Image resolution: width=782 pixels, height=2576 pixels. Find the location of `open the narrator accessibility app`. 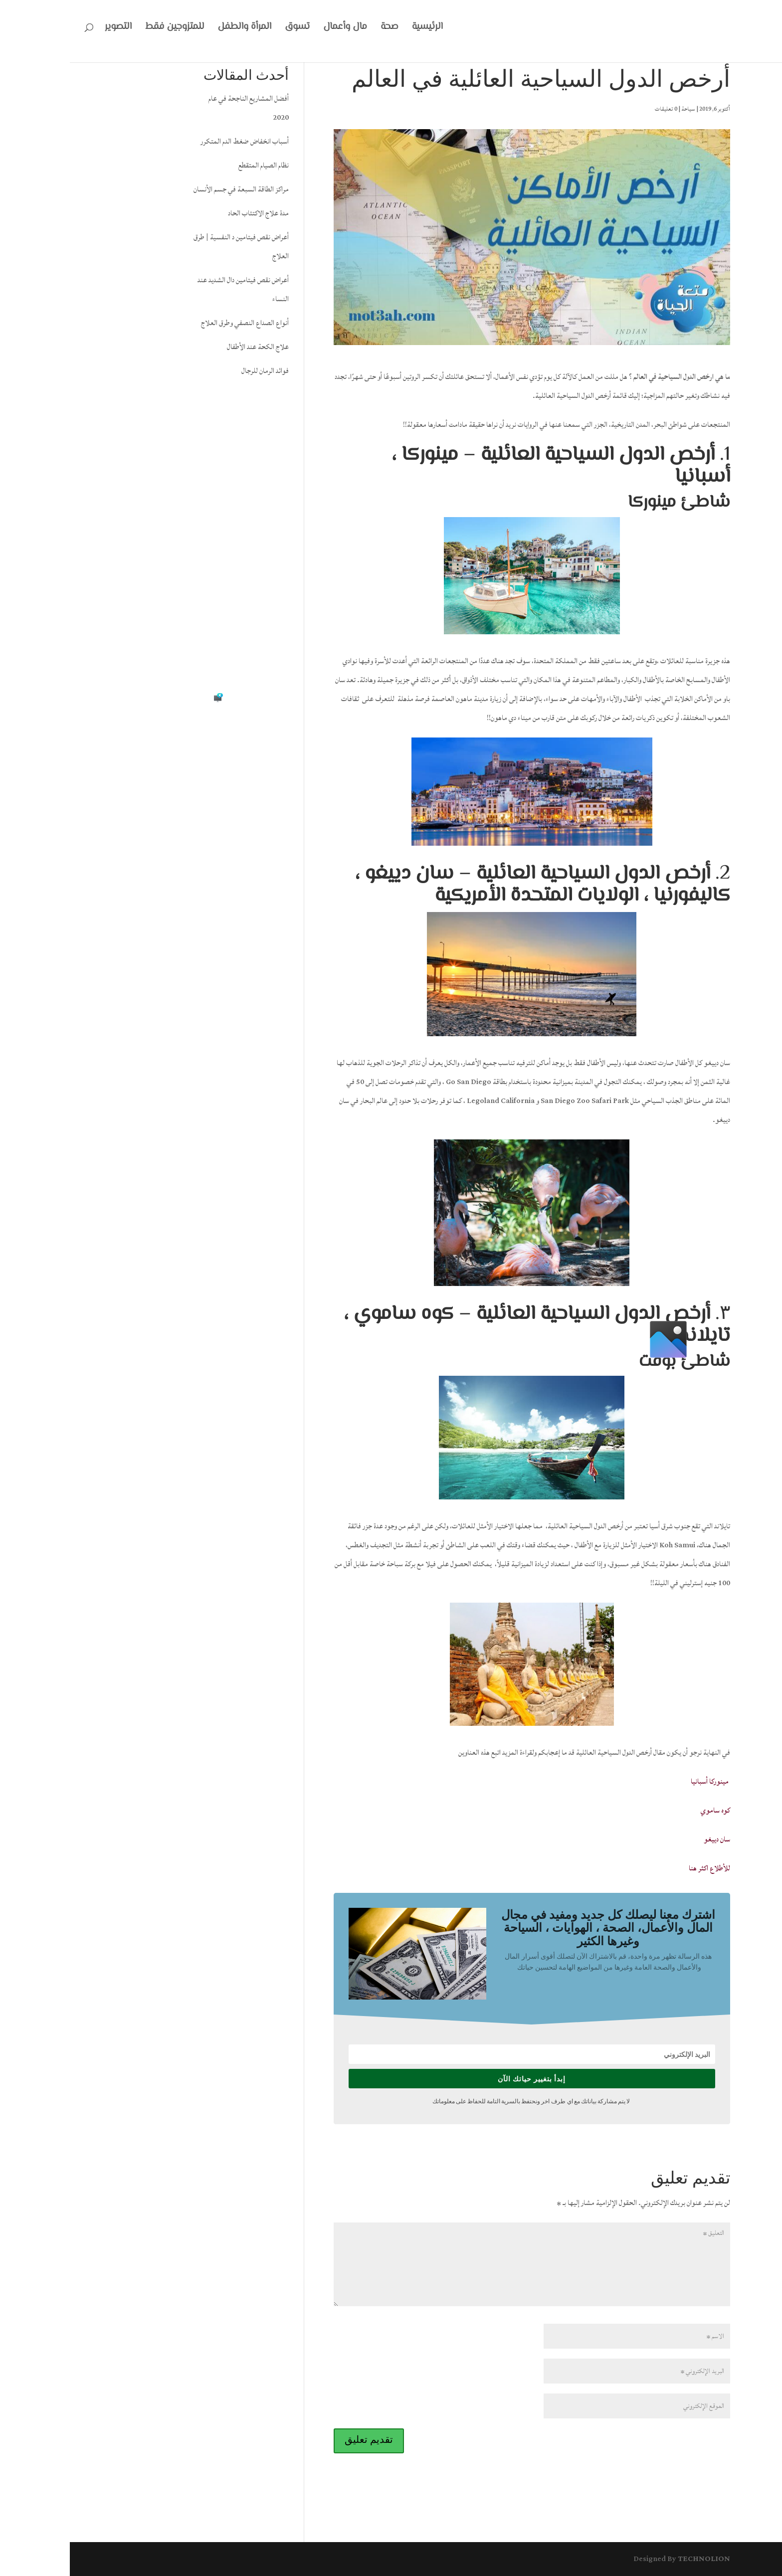

open the narrator accessibility app is located at coordinates (218, 698).